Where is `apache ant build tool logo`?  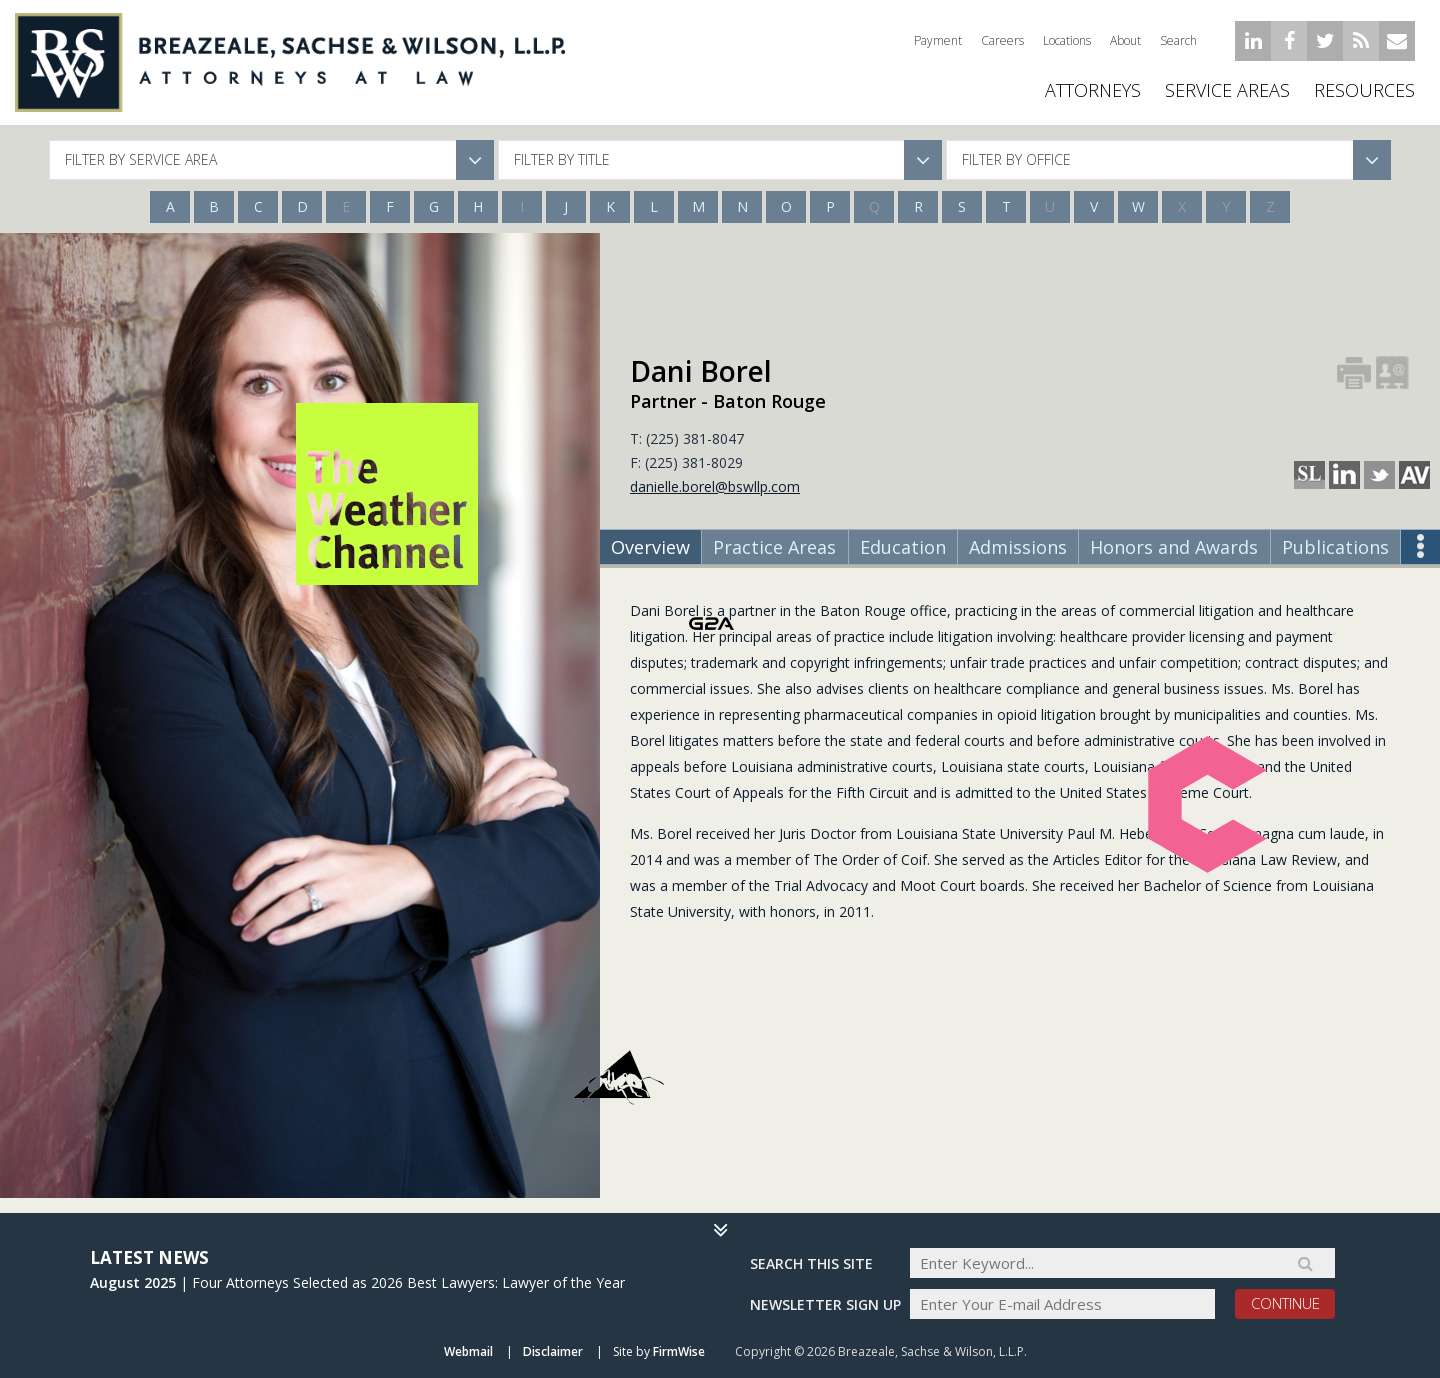
apache ant build tool logo is located at coordinates (618, 1077).